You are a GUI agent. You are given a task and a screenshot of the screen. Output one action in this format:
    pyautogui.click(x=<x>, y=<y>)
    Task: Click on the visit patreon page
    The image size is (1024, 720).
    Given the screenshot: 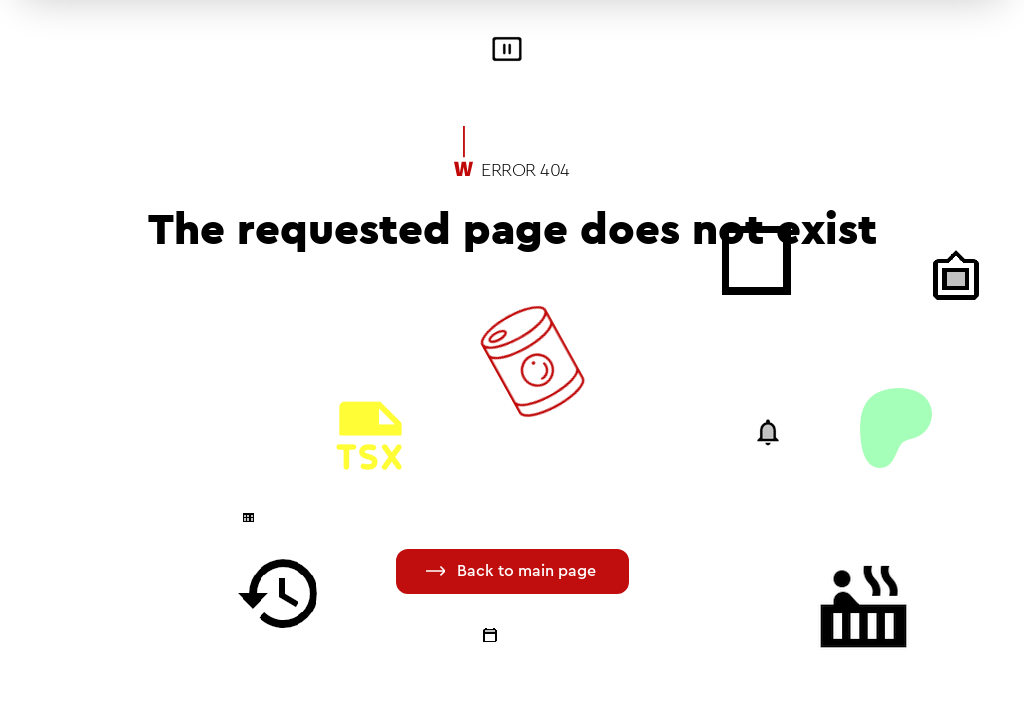 What is the action you would take?
    pyautogui.click(x=896, y=428)
    